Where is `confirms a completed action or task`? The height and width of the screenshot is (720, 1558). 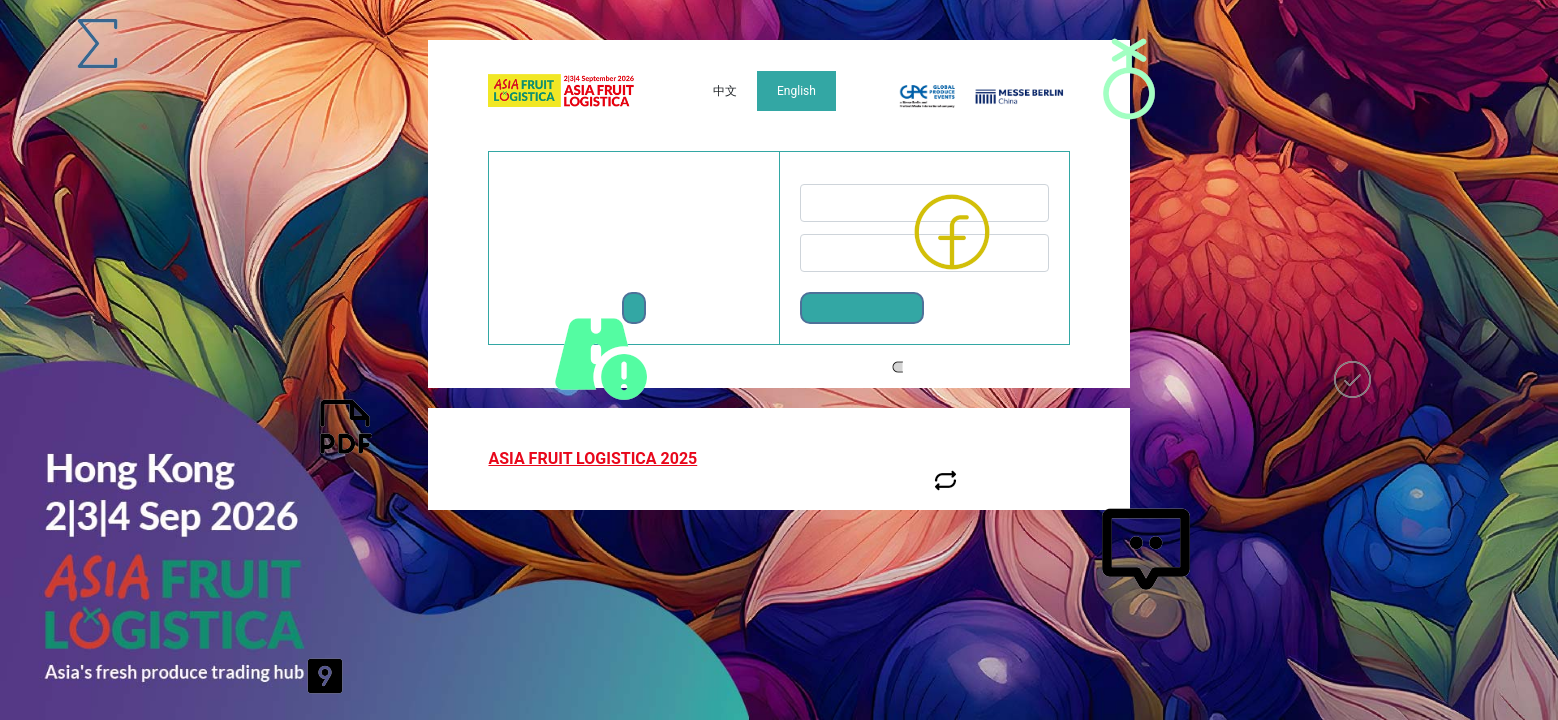 confirms a completed action or task is located at coordinates (1352, 379).